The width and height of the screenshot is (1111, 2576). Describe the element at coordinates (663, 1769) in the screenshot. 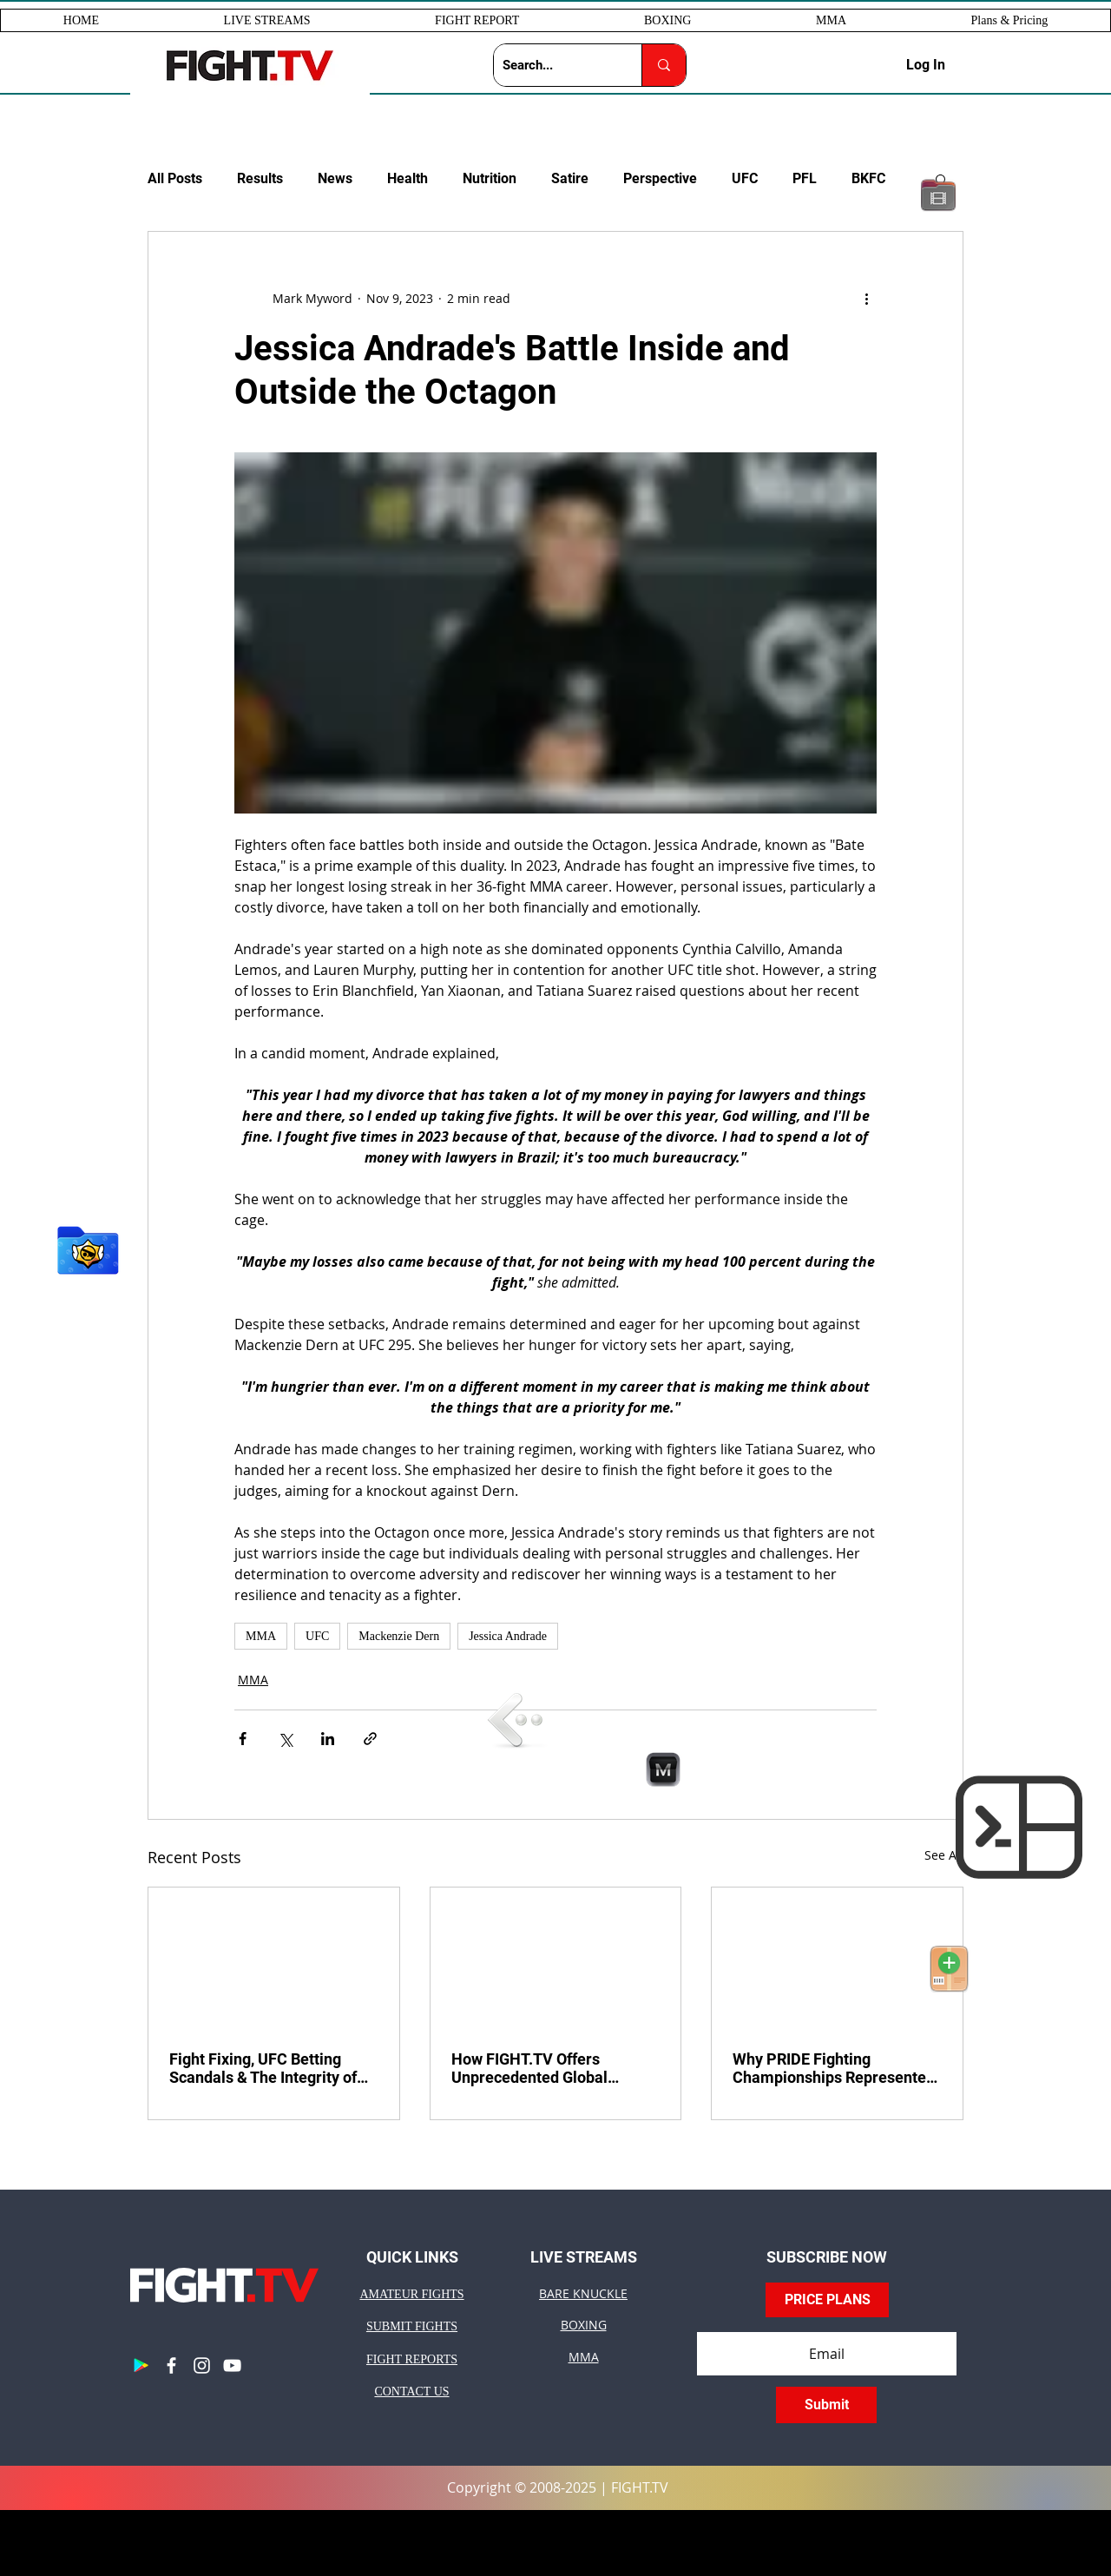

I see `open MeetingBar app for calendar and meeting management` at that location.